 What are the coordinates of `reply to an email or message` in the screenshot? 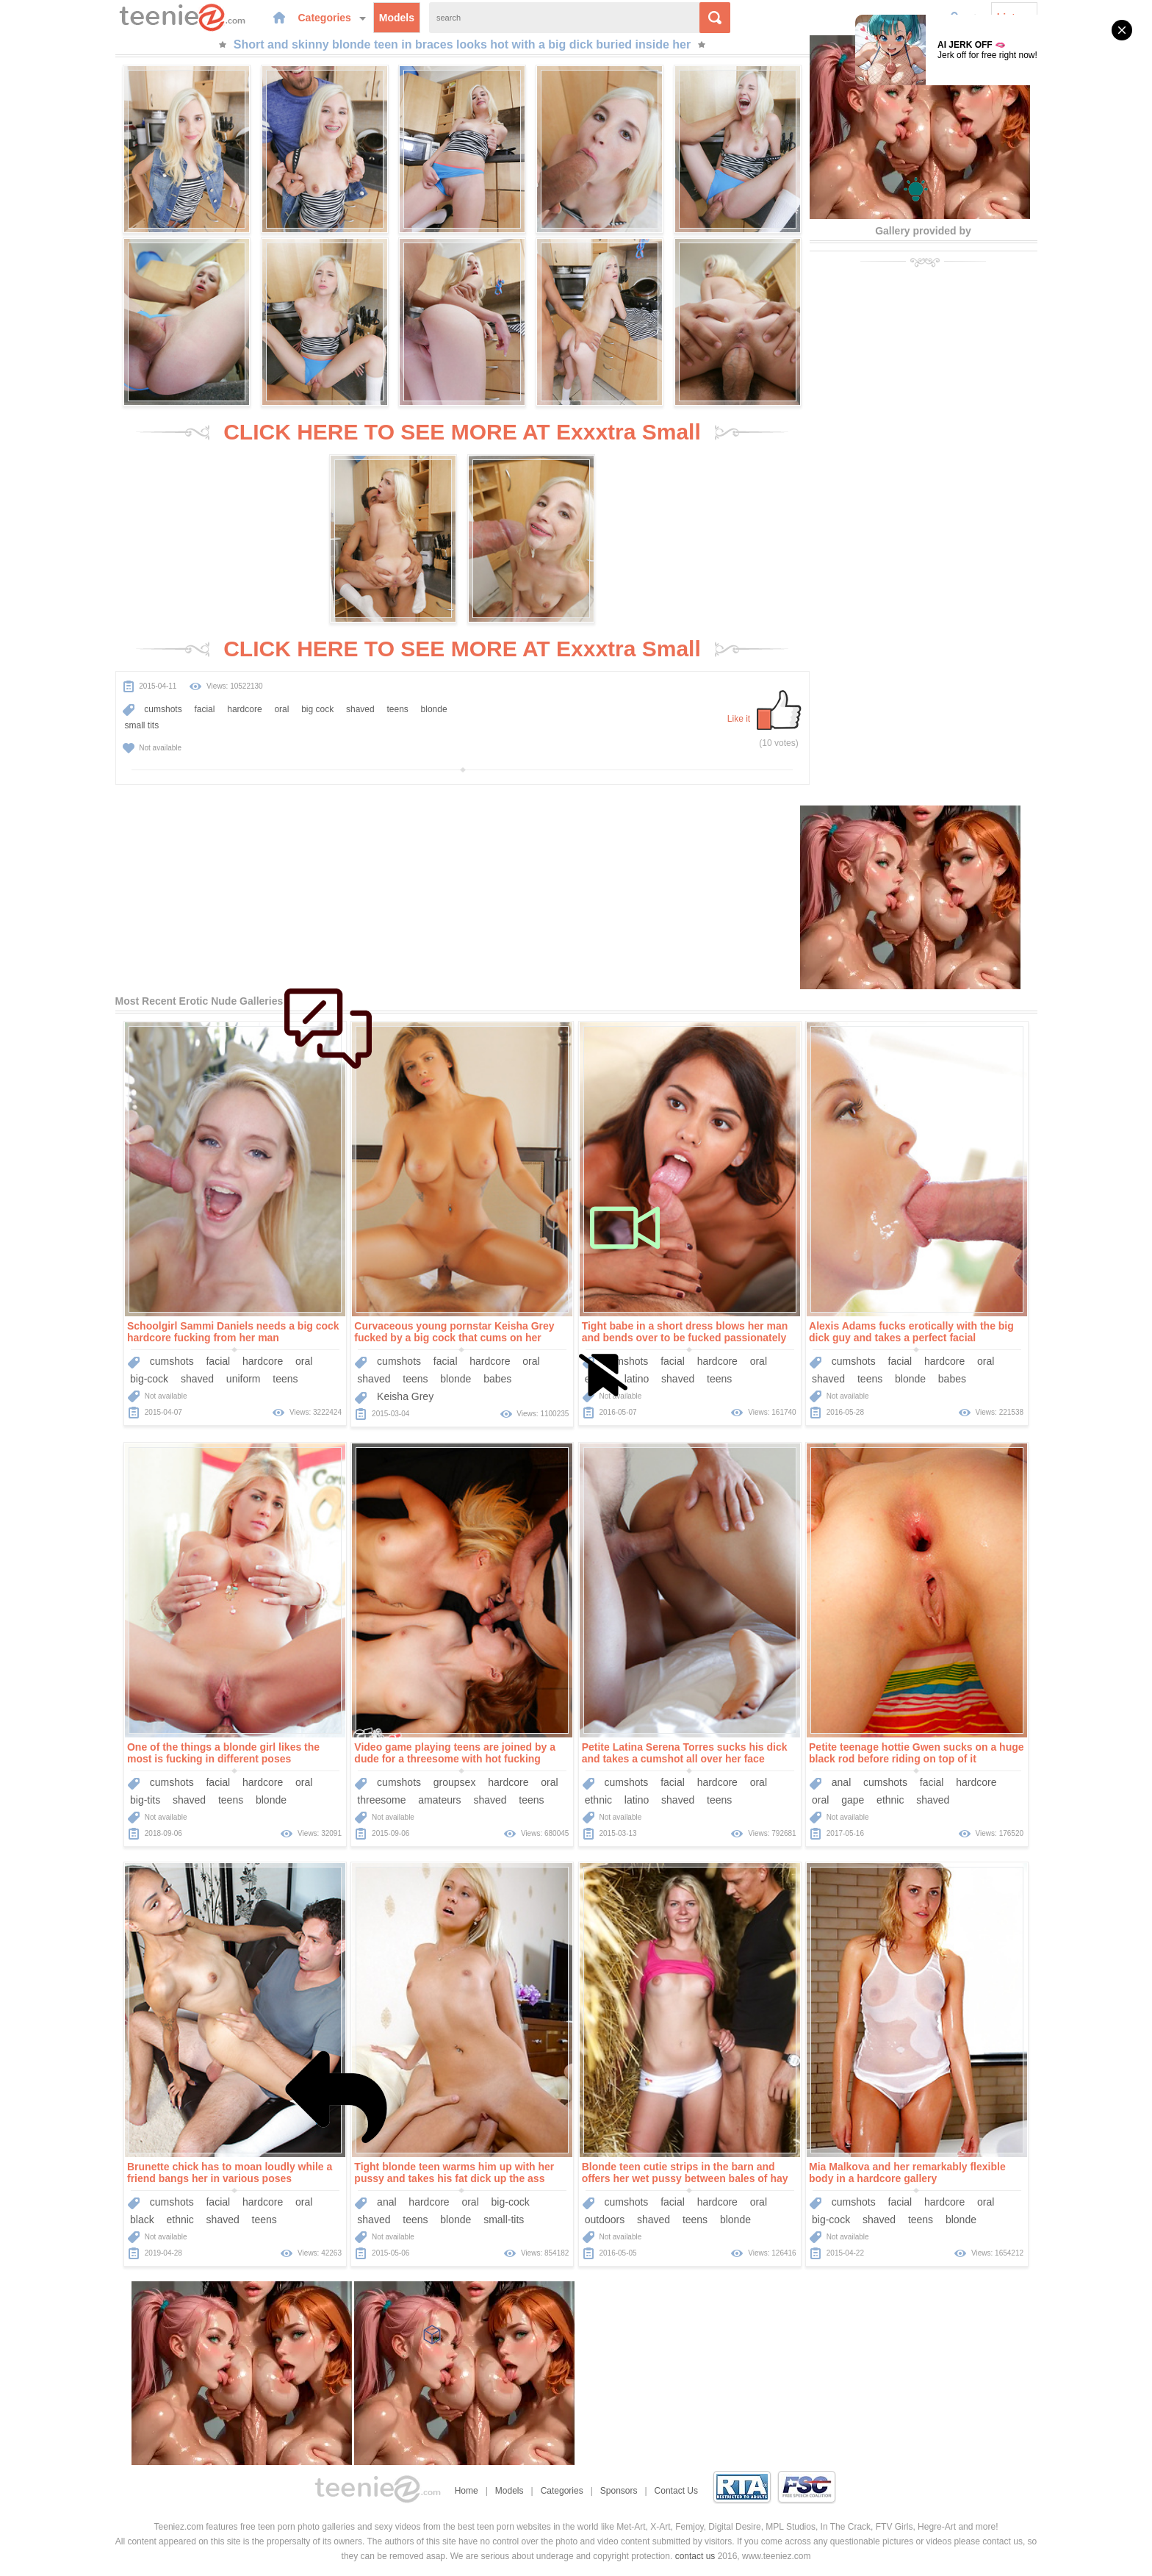 It's located at (336, 2098).